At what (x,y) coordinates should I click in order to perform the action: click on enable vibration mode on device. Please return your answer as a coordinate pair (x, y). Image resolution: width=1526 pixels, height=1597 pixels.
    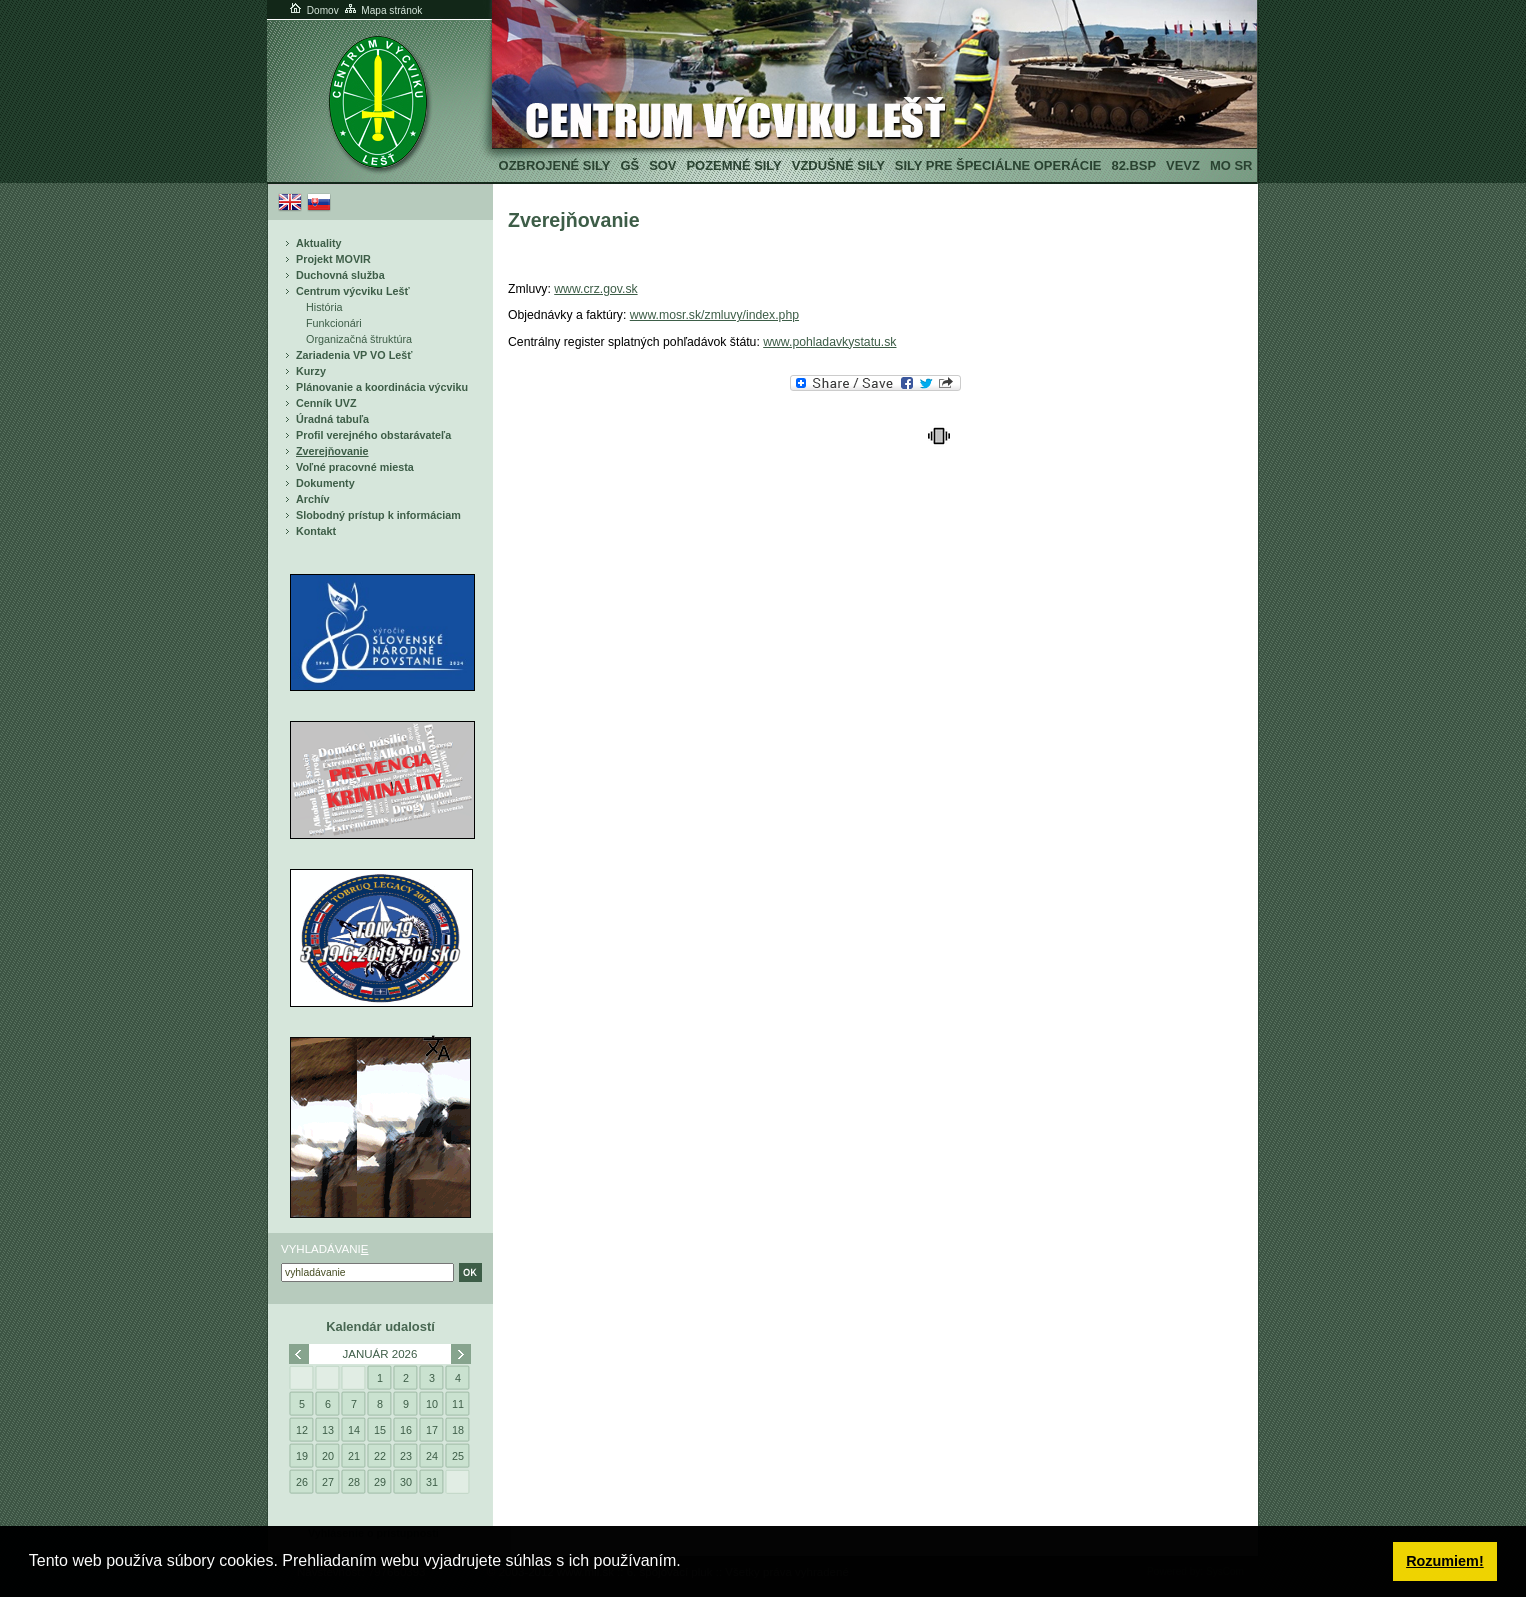
    Looking at the image, I should click on (939, 436).